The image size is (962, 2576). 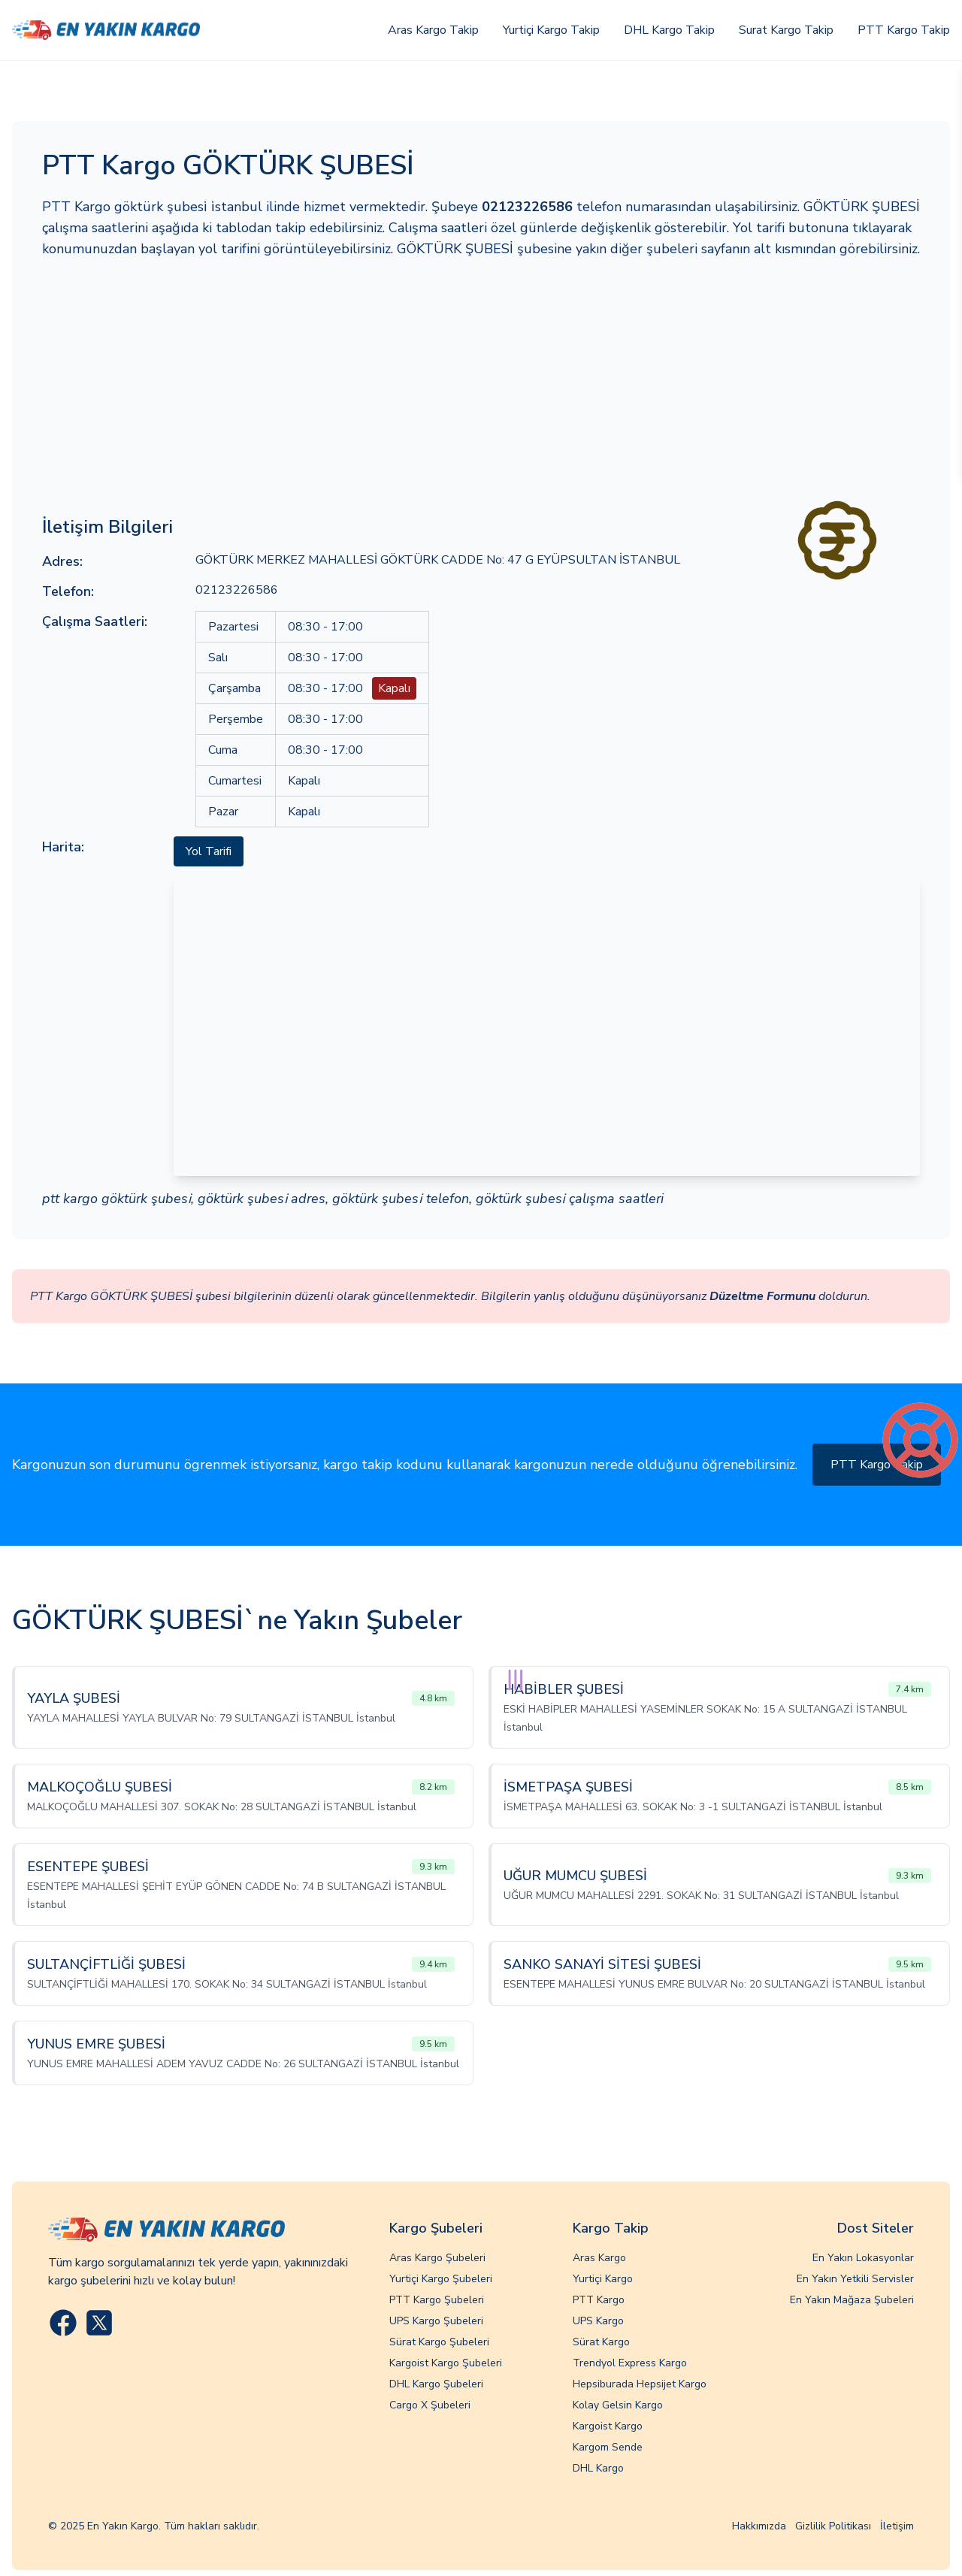 I want to click on indicates a count or tally of three items, so click(x=519, y=1680).